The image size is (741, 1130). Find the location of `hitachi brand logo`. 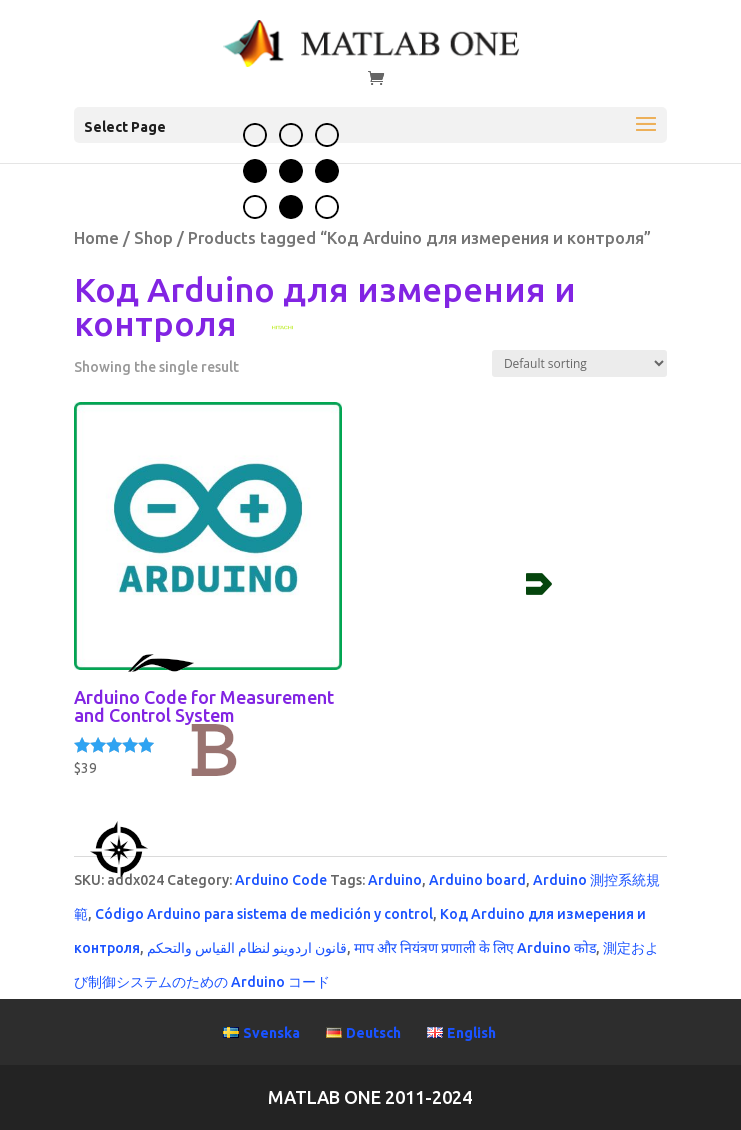

hitachi brand logo is located at coordinates (282, 327).